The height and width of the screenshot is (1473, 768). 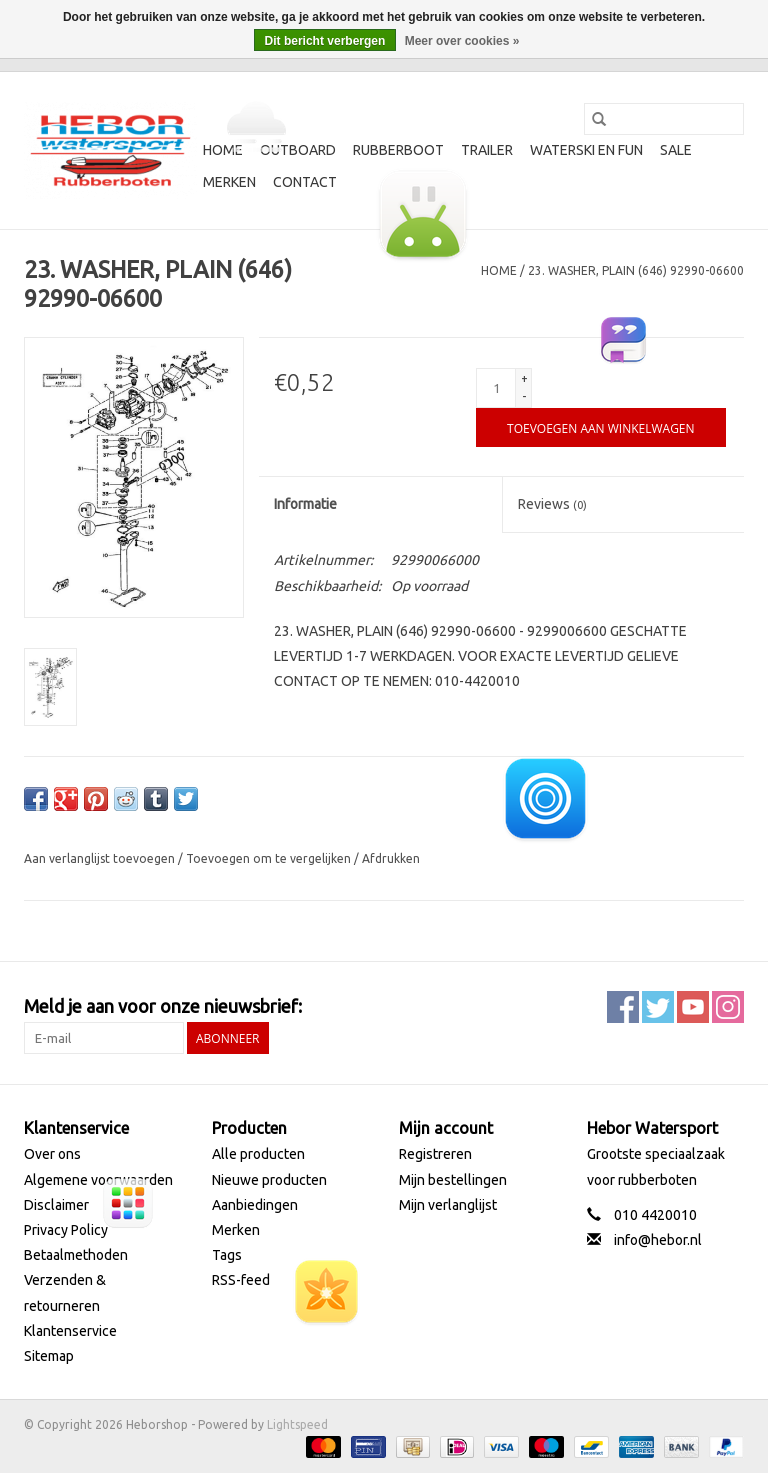 I want to click on open Launchpad to view all applications, so click(x=128, y=1203).